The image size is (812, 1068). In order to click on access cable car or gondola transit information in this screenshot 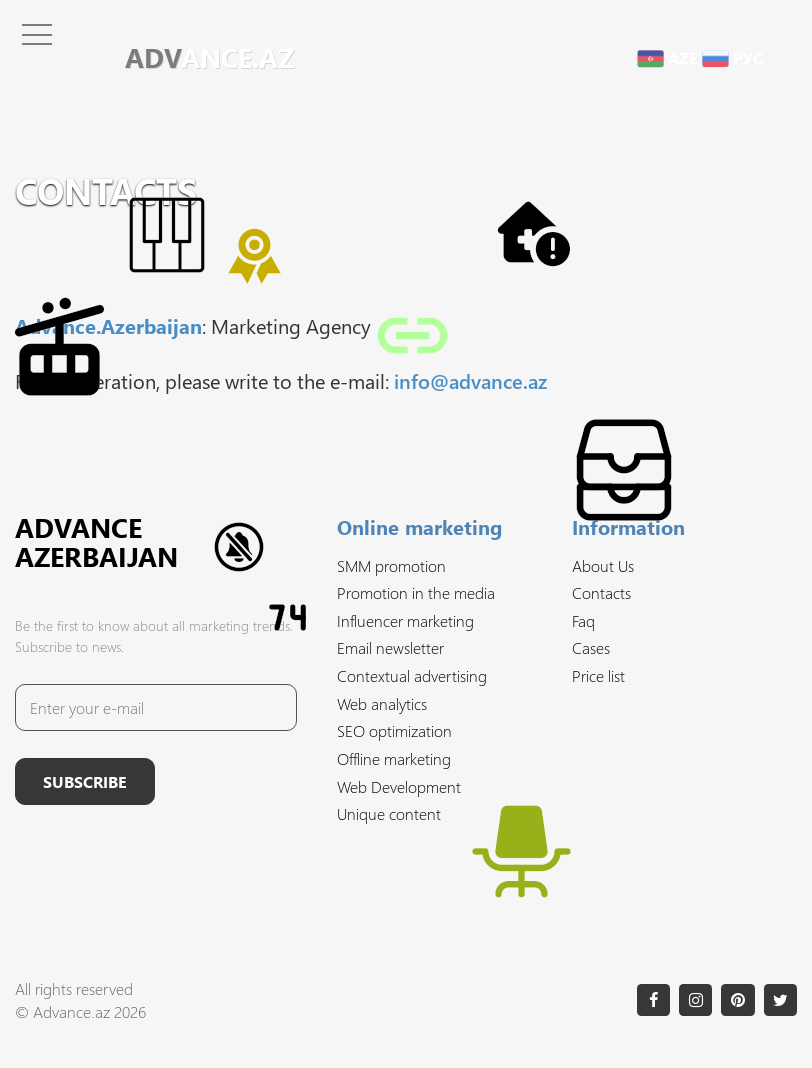, I will do `click(59, 349)`.